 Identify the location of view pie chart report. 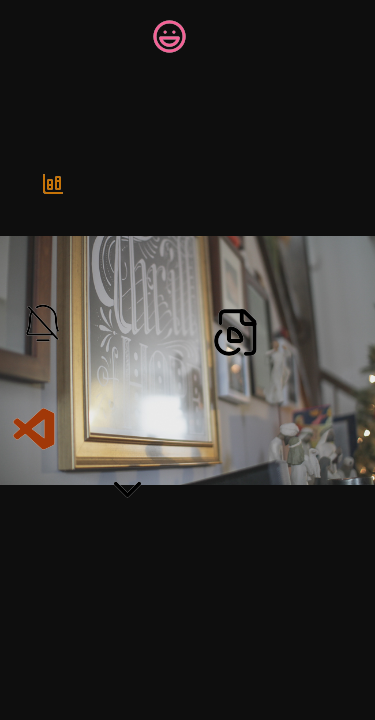
(237, 332).